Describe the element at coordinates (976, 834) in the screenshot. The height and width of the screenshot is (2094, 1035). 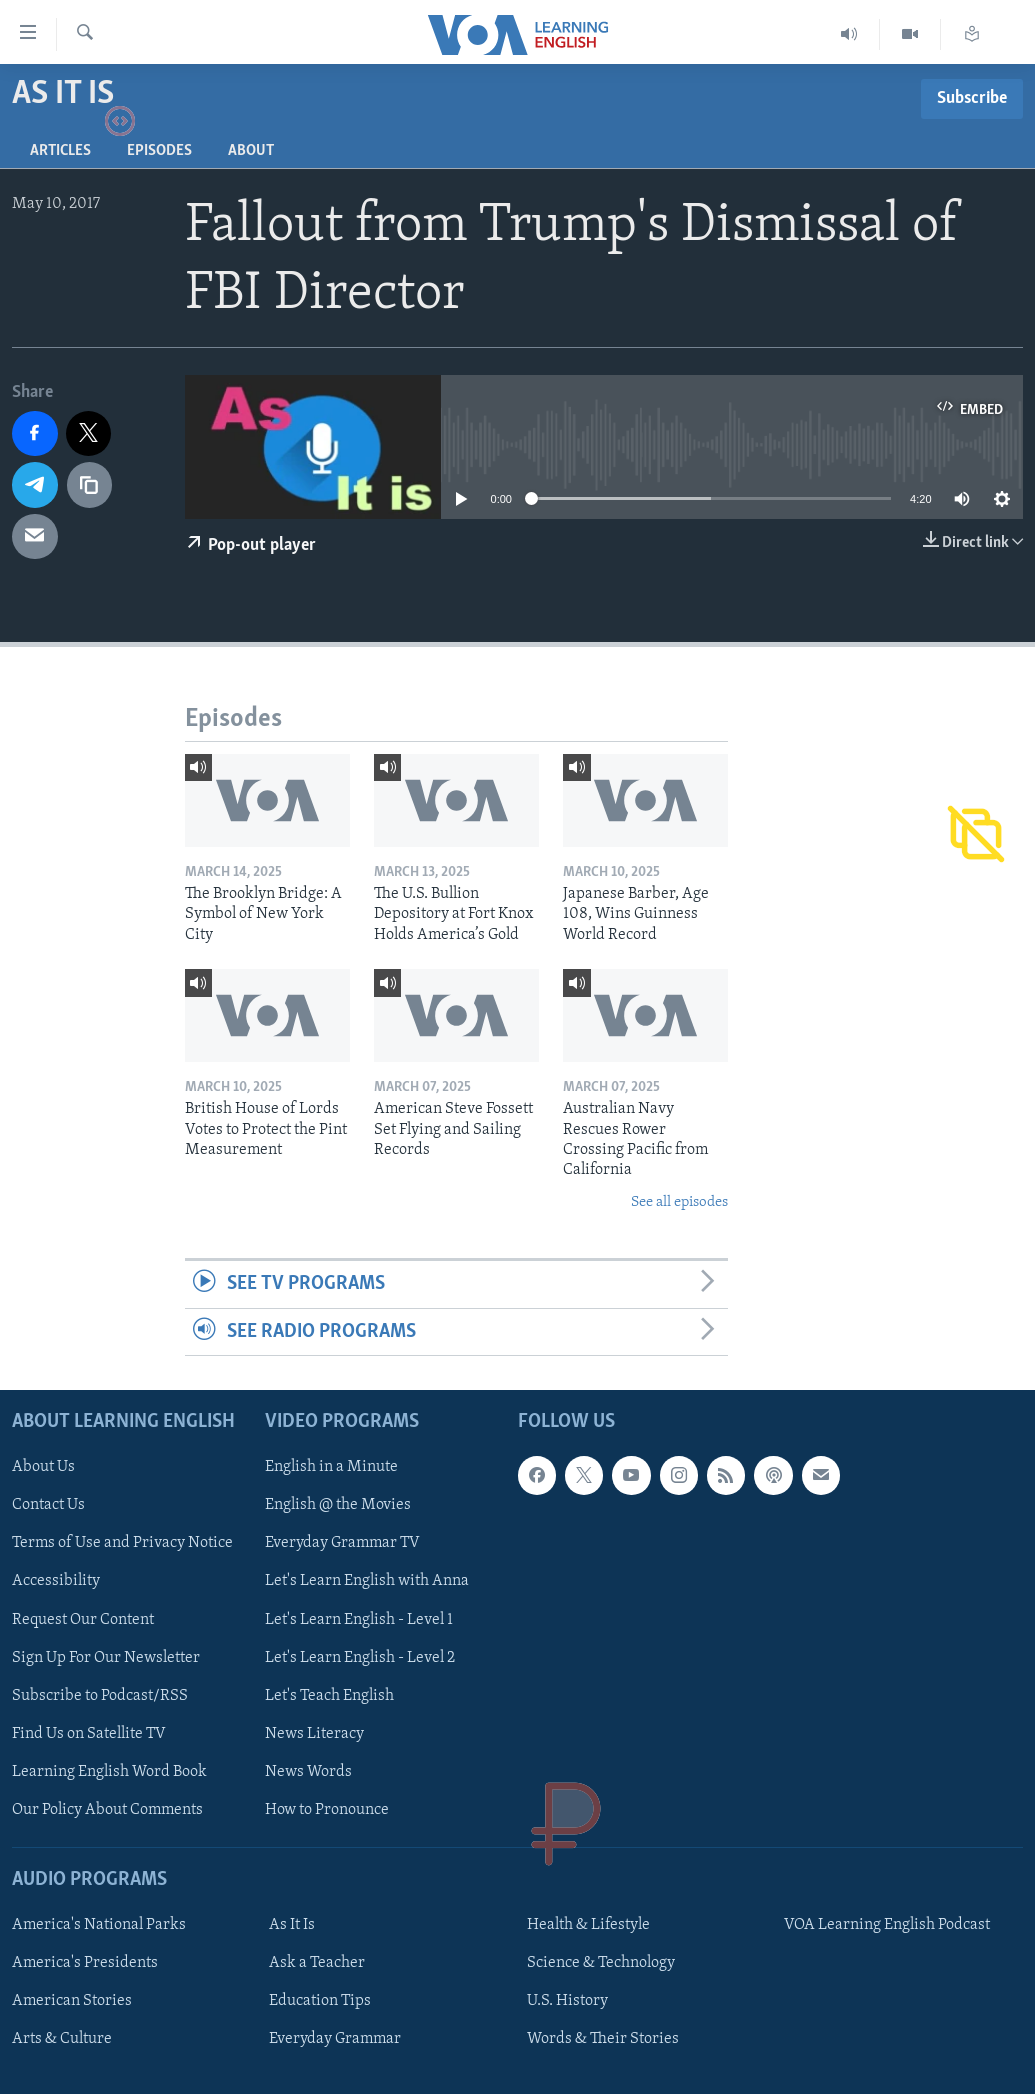
I see `copy function disabled or unavailable` at that location.